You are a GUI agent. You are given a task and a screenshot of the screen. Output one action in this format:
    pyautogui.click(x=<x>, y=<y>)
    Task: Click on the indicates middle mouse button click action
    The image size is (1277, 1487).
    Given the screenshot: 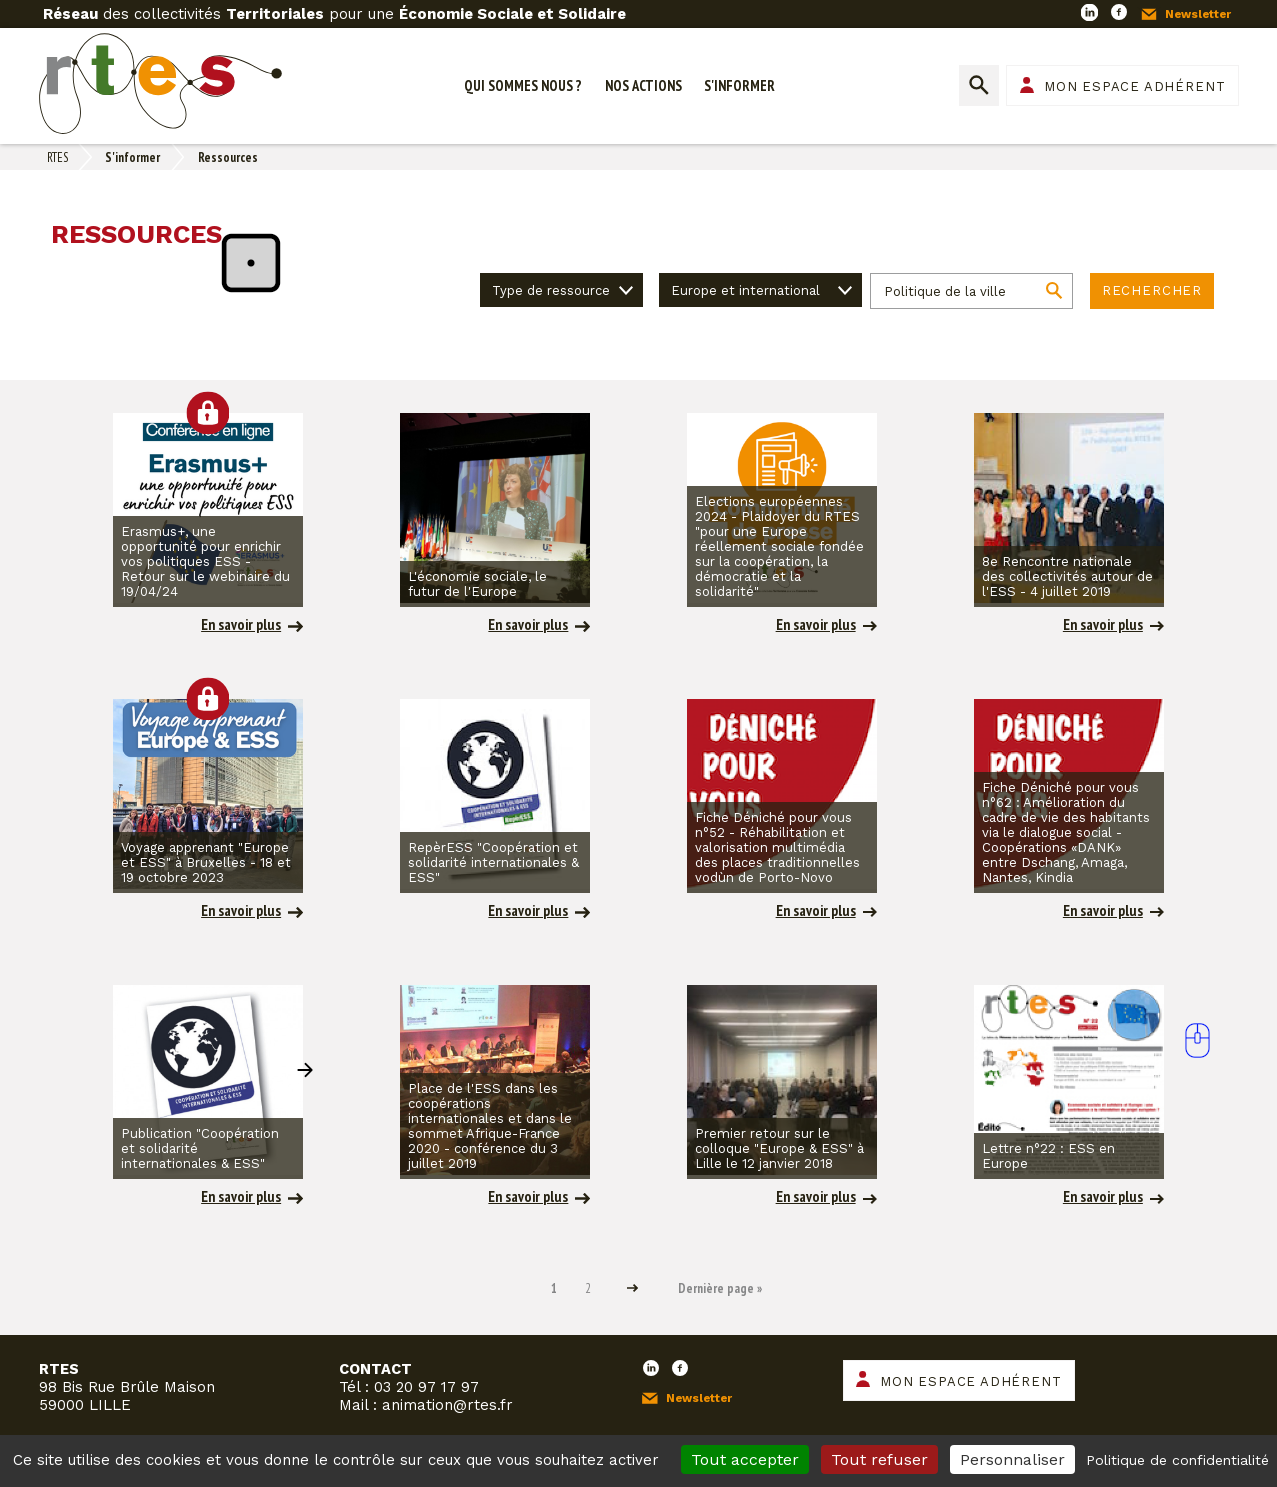 What is the action you would take?
    pyautogui.click(x=1197, y=1040)
    